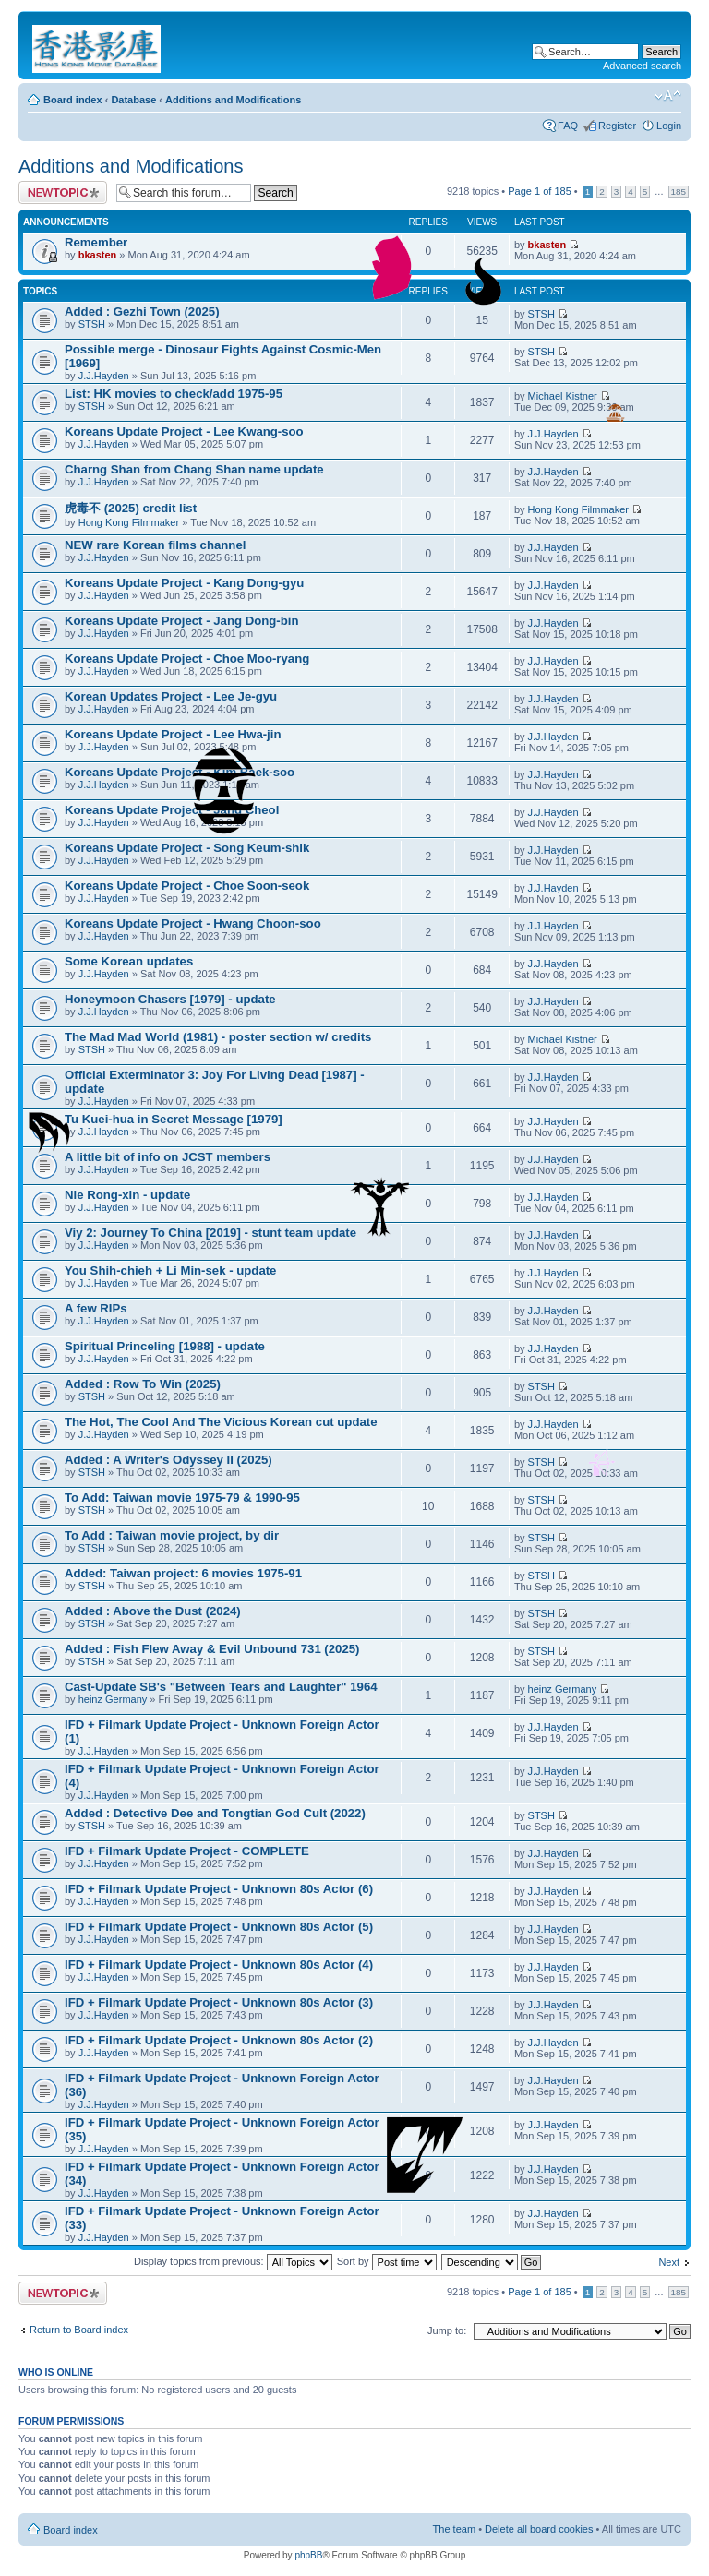 This screenshot has height=2576, width=709. What do you see at coordinates (425, 2155) in the screenshot?
I see `select ent or tree creature character` at bounding box center [425, 2155].